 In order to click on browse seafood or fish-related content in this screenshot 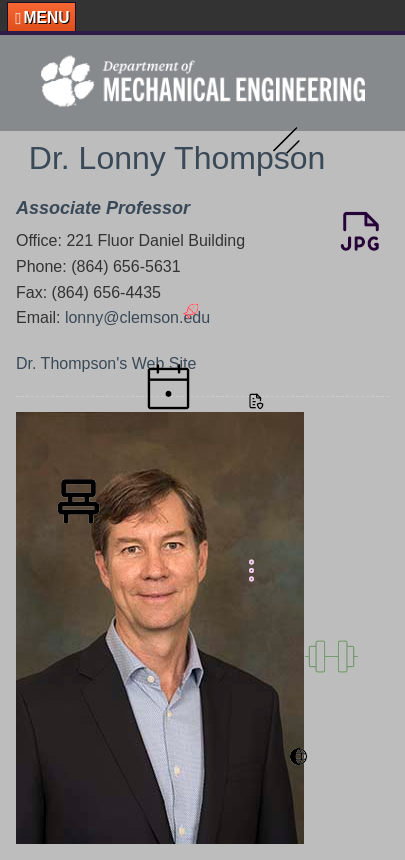, I will do `click(191, 310)`.